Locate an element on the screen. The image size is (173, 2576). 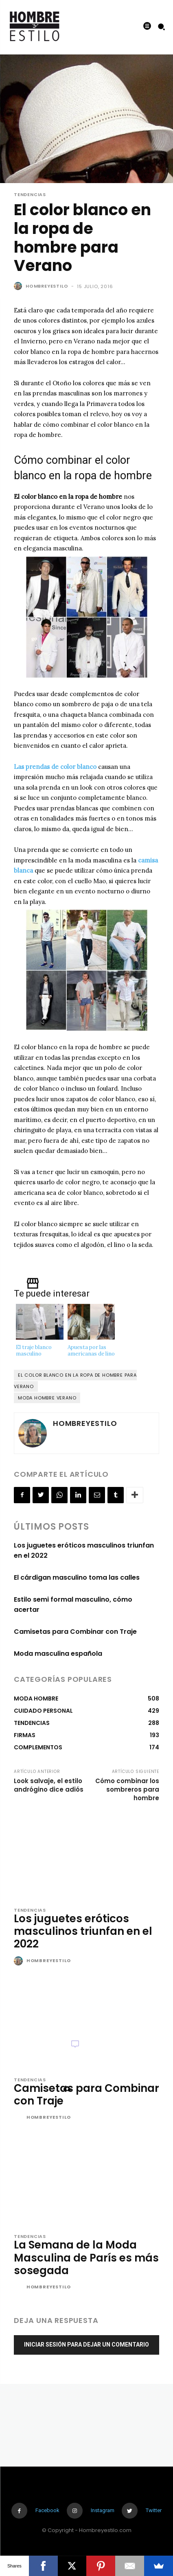
upload files to cloud storage is located at coordinates (67, 2089).